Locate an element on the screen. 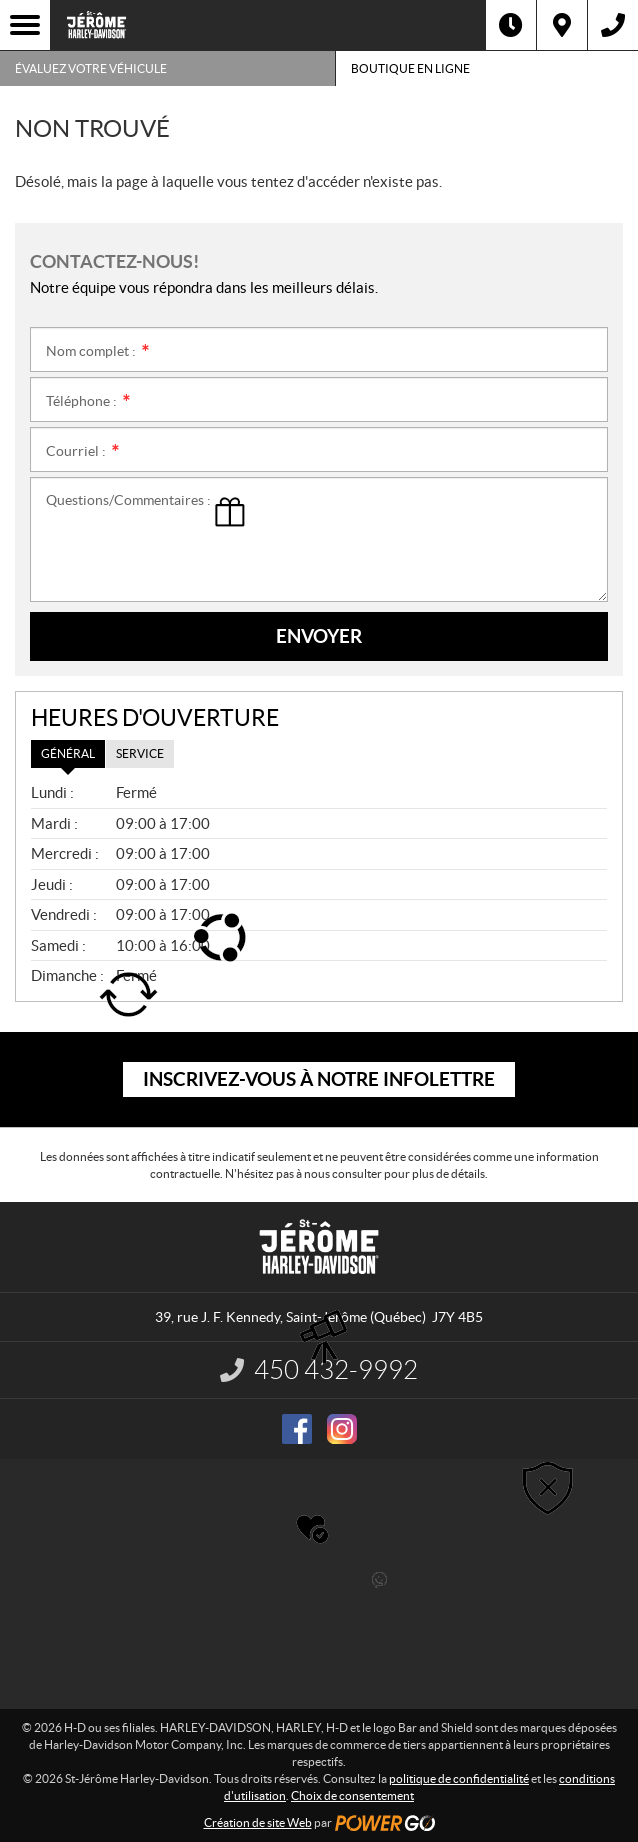 This screenshot has height=1842, width=638. indicates an untrusted workspace or security warning is located at coordinates (547, 1488).